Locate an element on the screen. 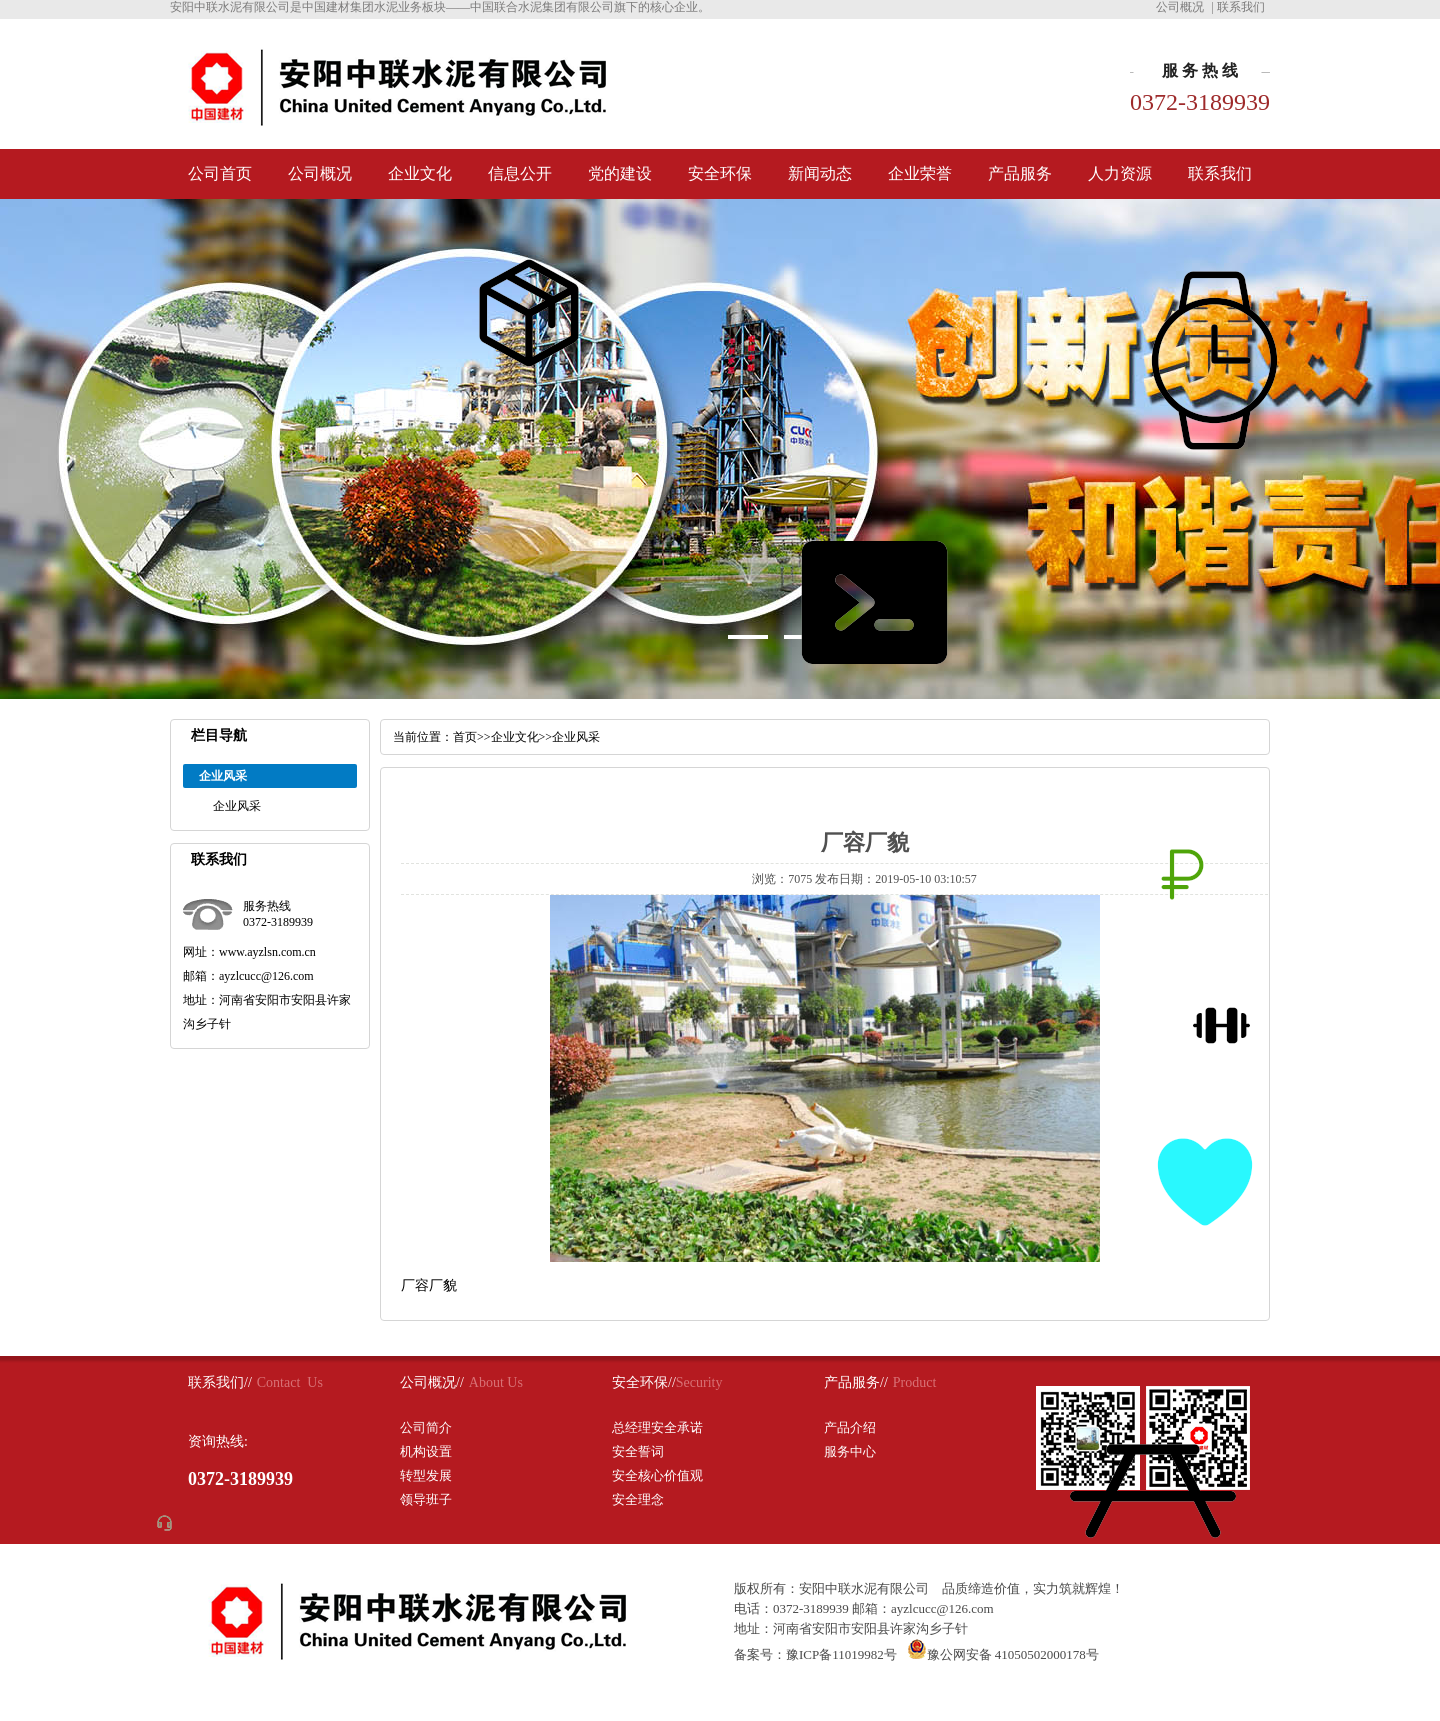  access workout or fitness features is located at coordinates (1221, 1025).